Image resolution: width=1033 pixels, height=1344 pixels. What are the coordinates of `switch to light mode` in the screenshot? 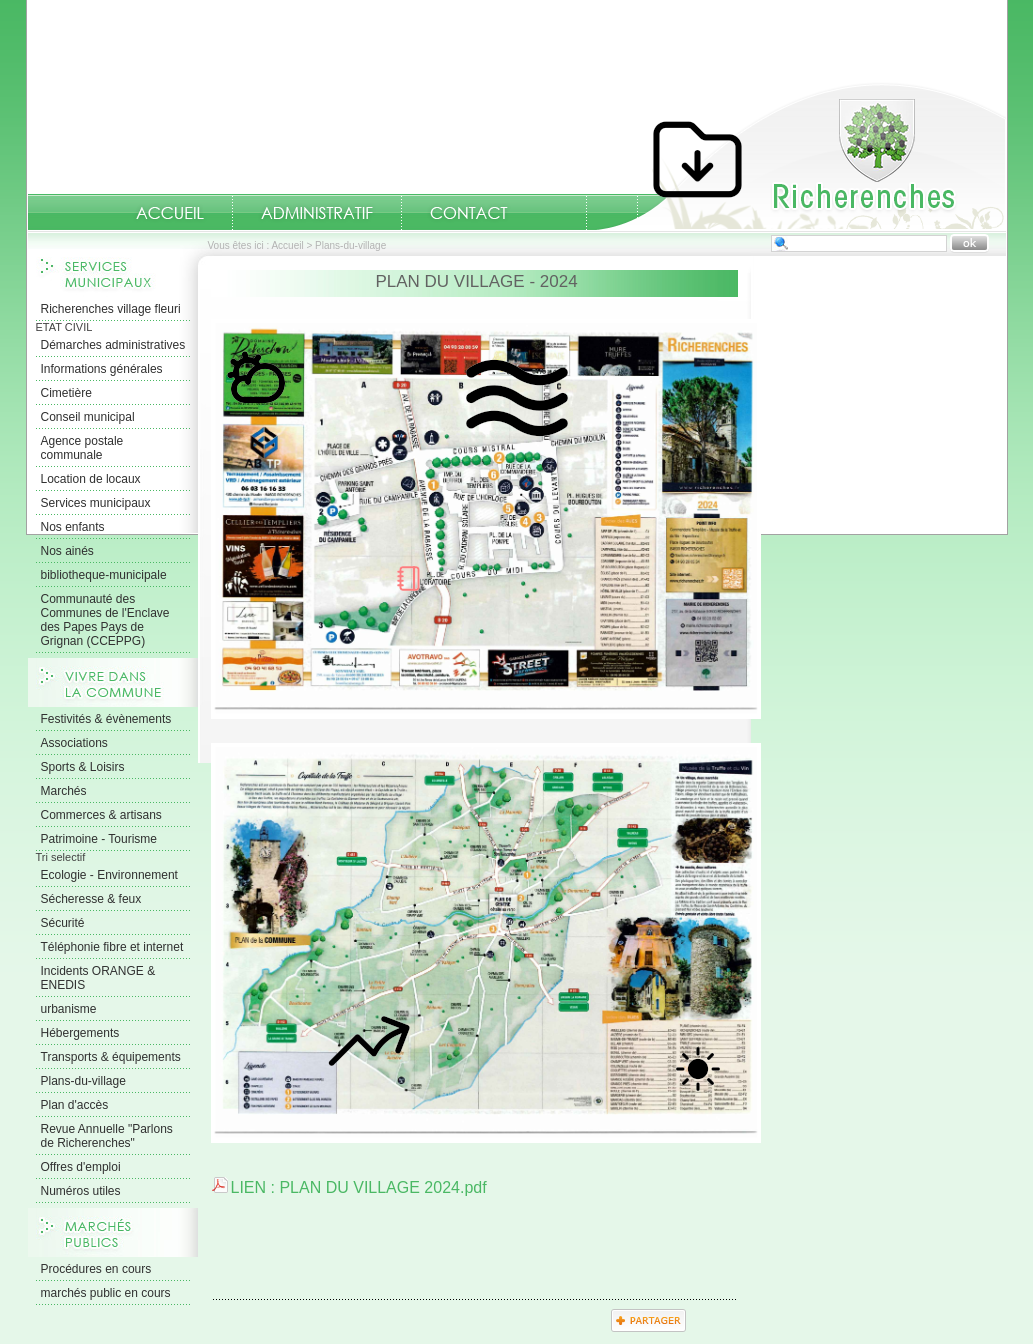 It's located at (698, 1069).